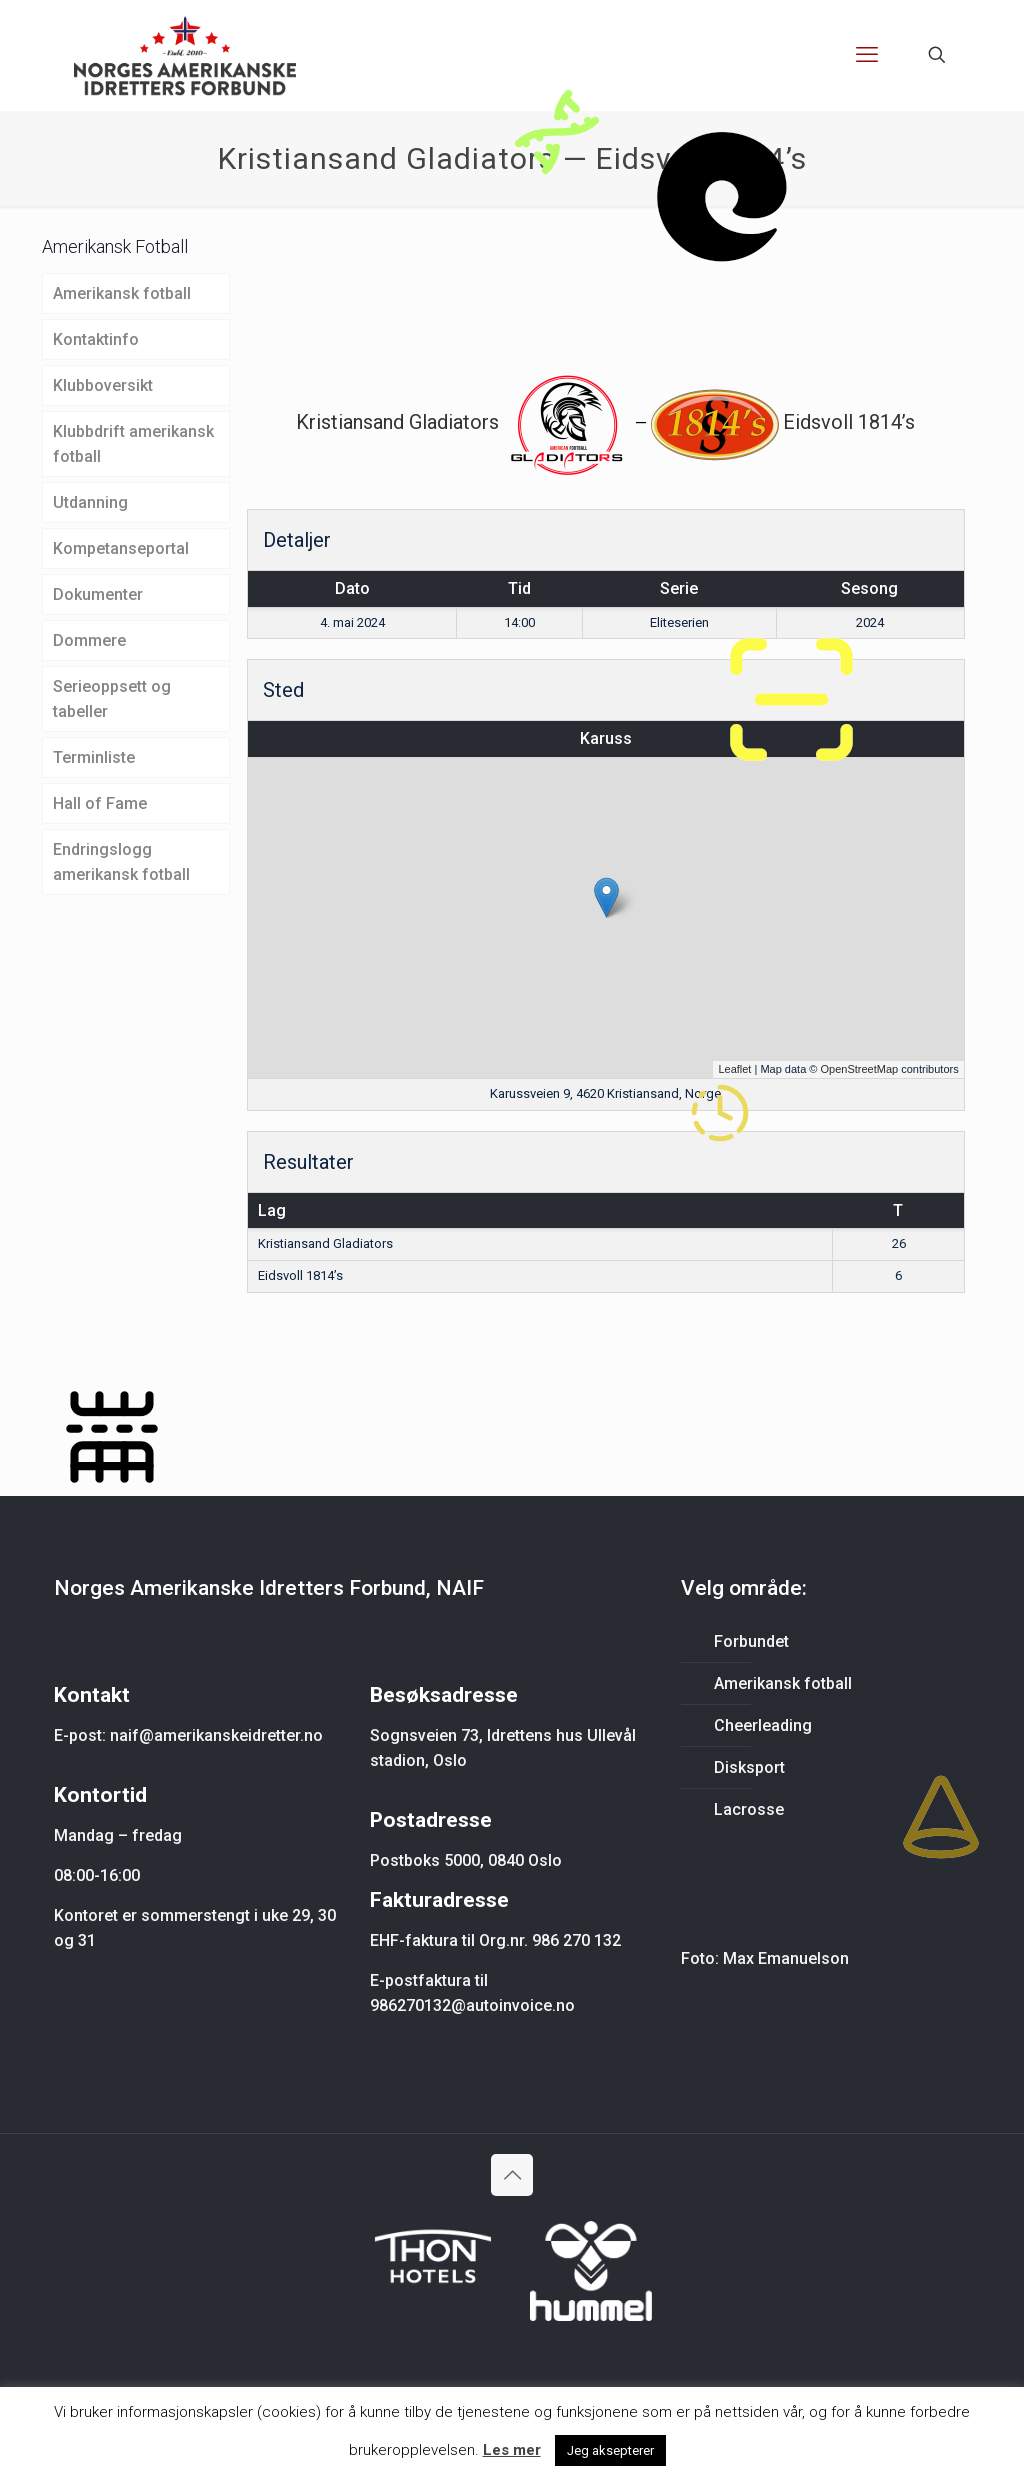 Image resolution: width=1024 pixels, height=2488 pixels. What do you see at coordinates (112, 1437) in the screenshot?
I see `split table rows into separate sections` at bounding box center [112, 1437].